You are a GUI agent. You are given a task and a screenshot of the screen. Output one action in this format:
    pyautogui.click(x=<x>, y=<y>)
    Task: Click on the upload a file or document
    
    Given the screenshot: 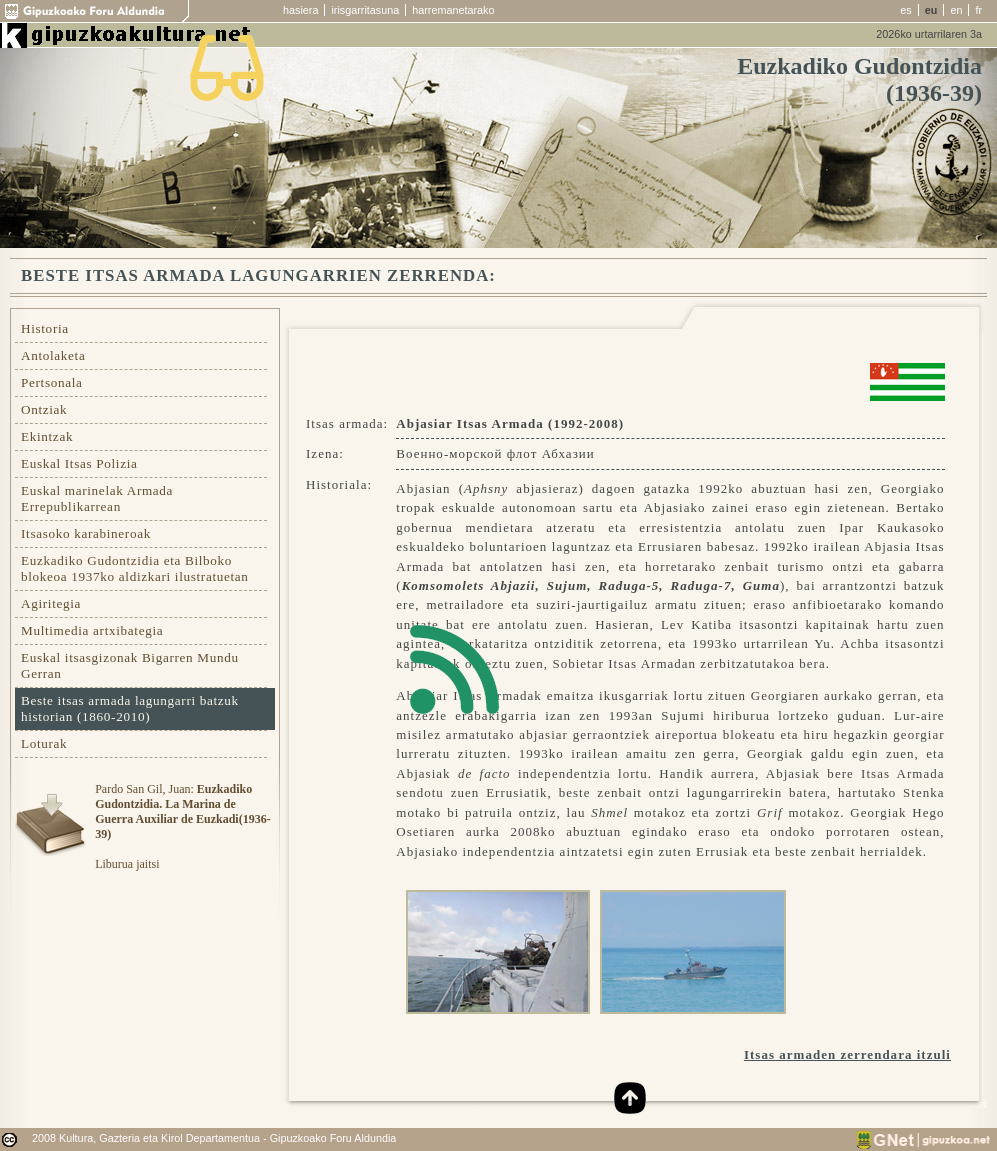 What is the action you would take?
    pyautogui.click(x=630, y=1098)
    